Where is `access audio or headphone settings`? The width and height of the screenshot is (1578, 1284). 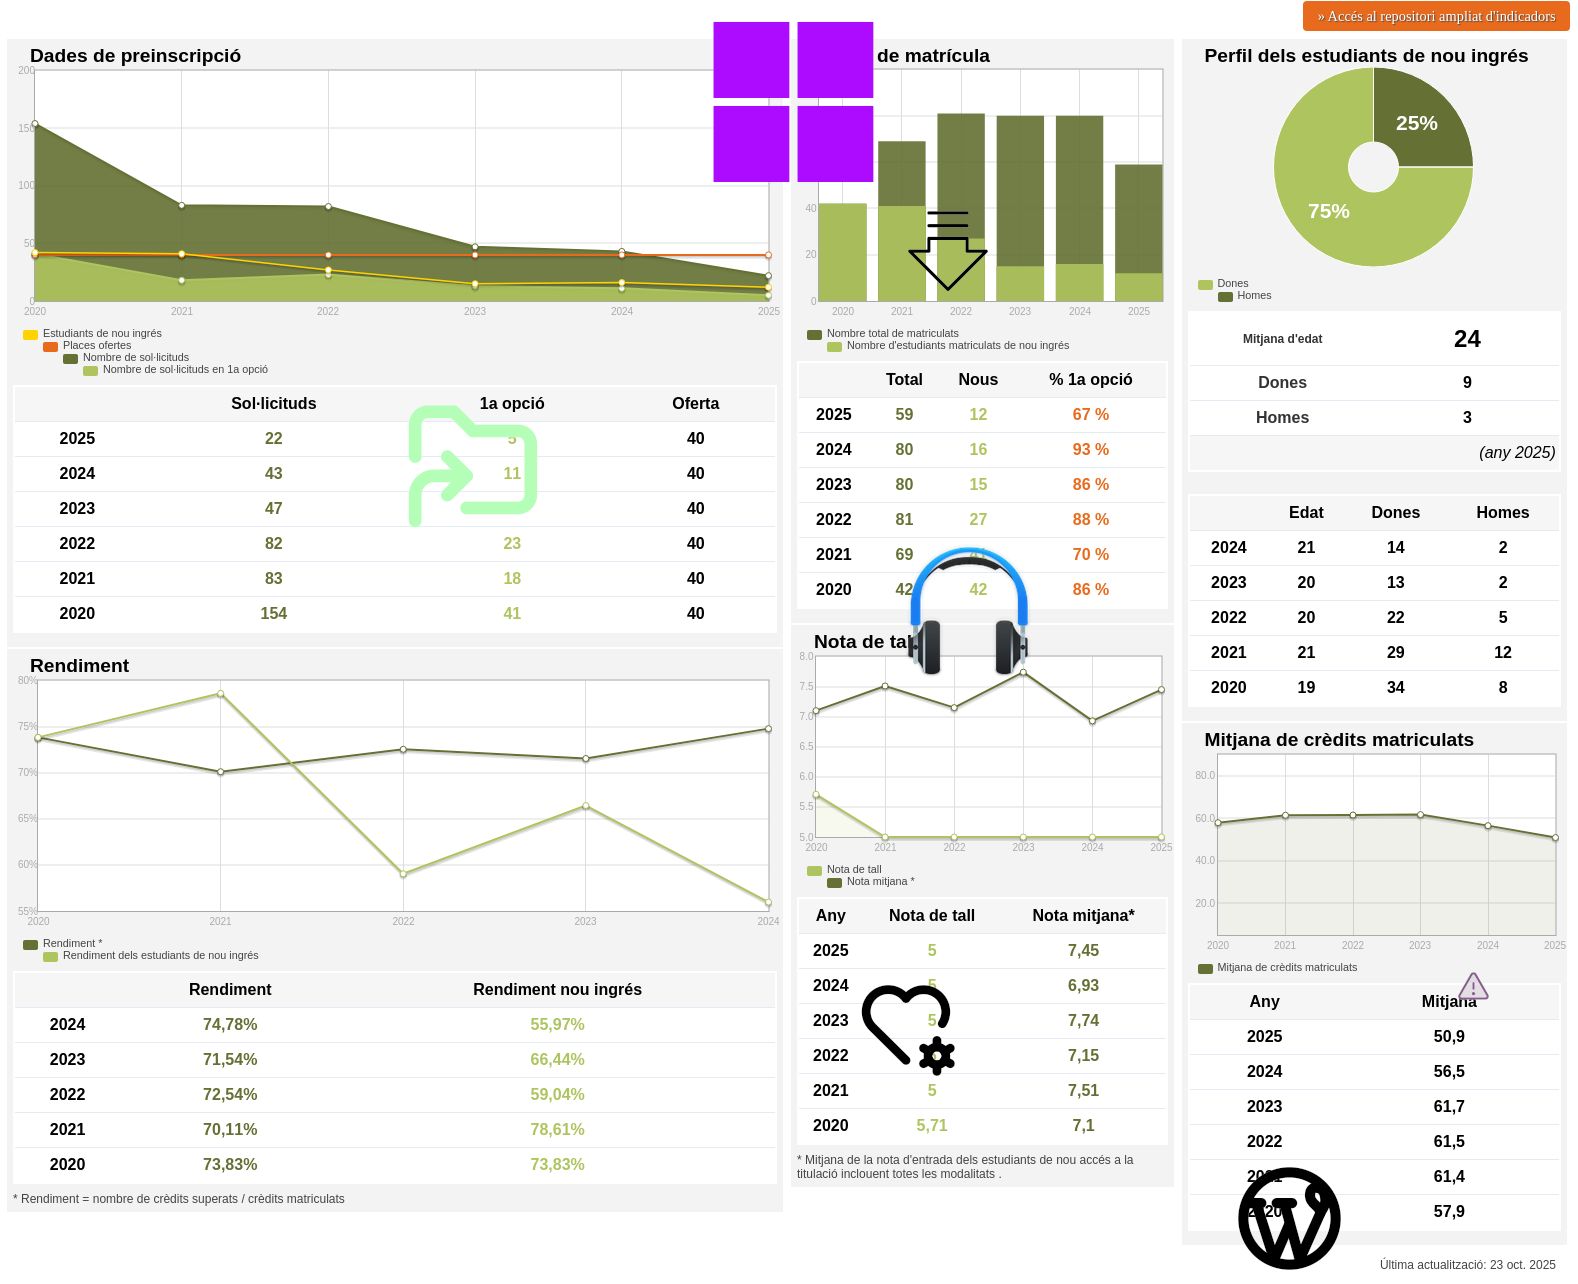
access audio or headphone settings is located at coordinates (968, 618).